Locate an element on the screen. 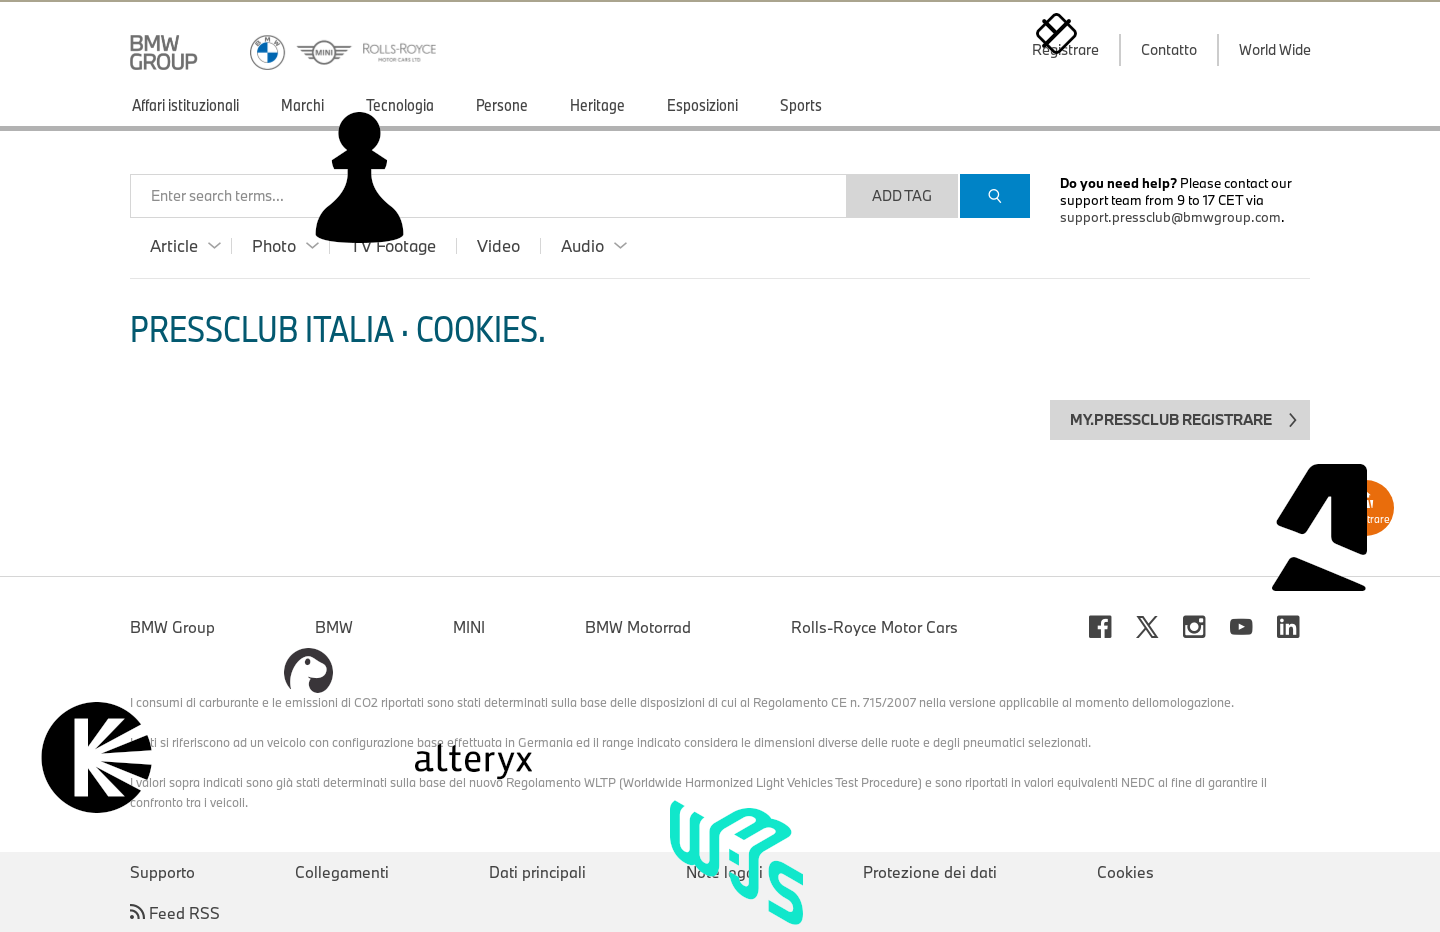 The height and width of the screenshot is (932, 1440). alteryx logo - link to alteryx data analytics platform is located at coordinates (473, 761).